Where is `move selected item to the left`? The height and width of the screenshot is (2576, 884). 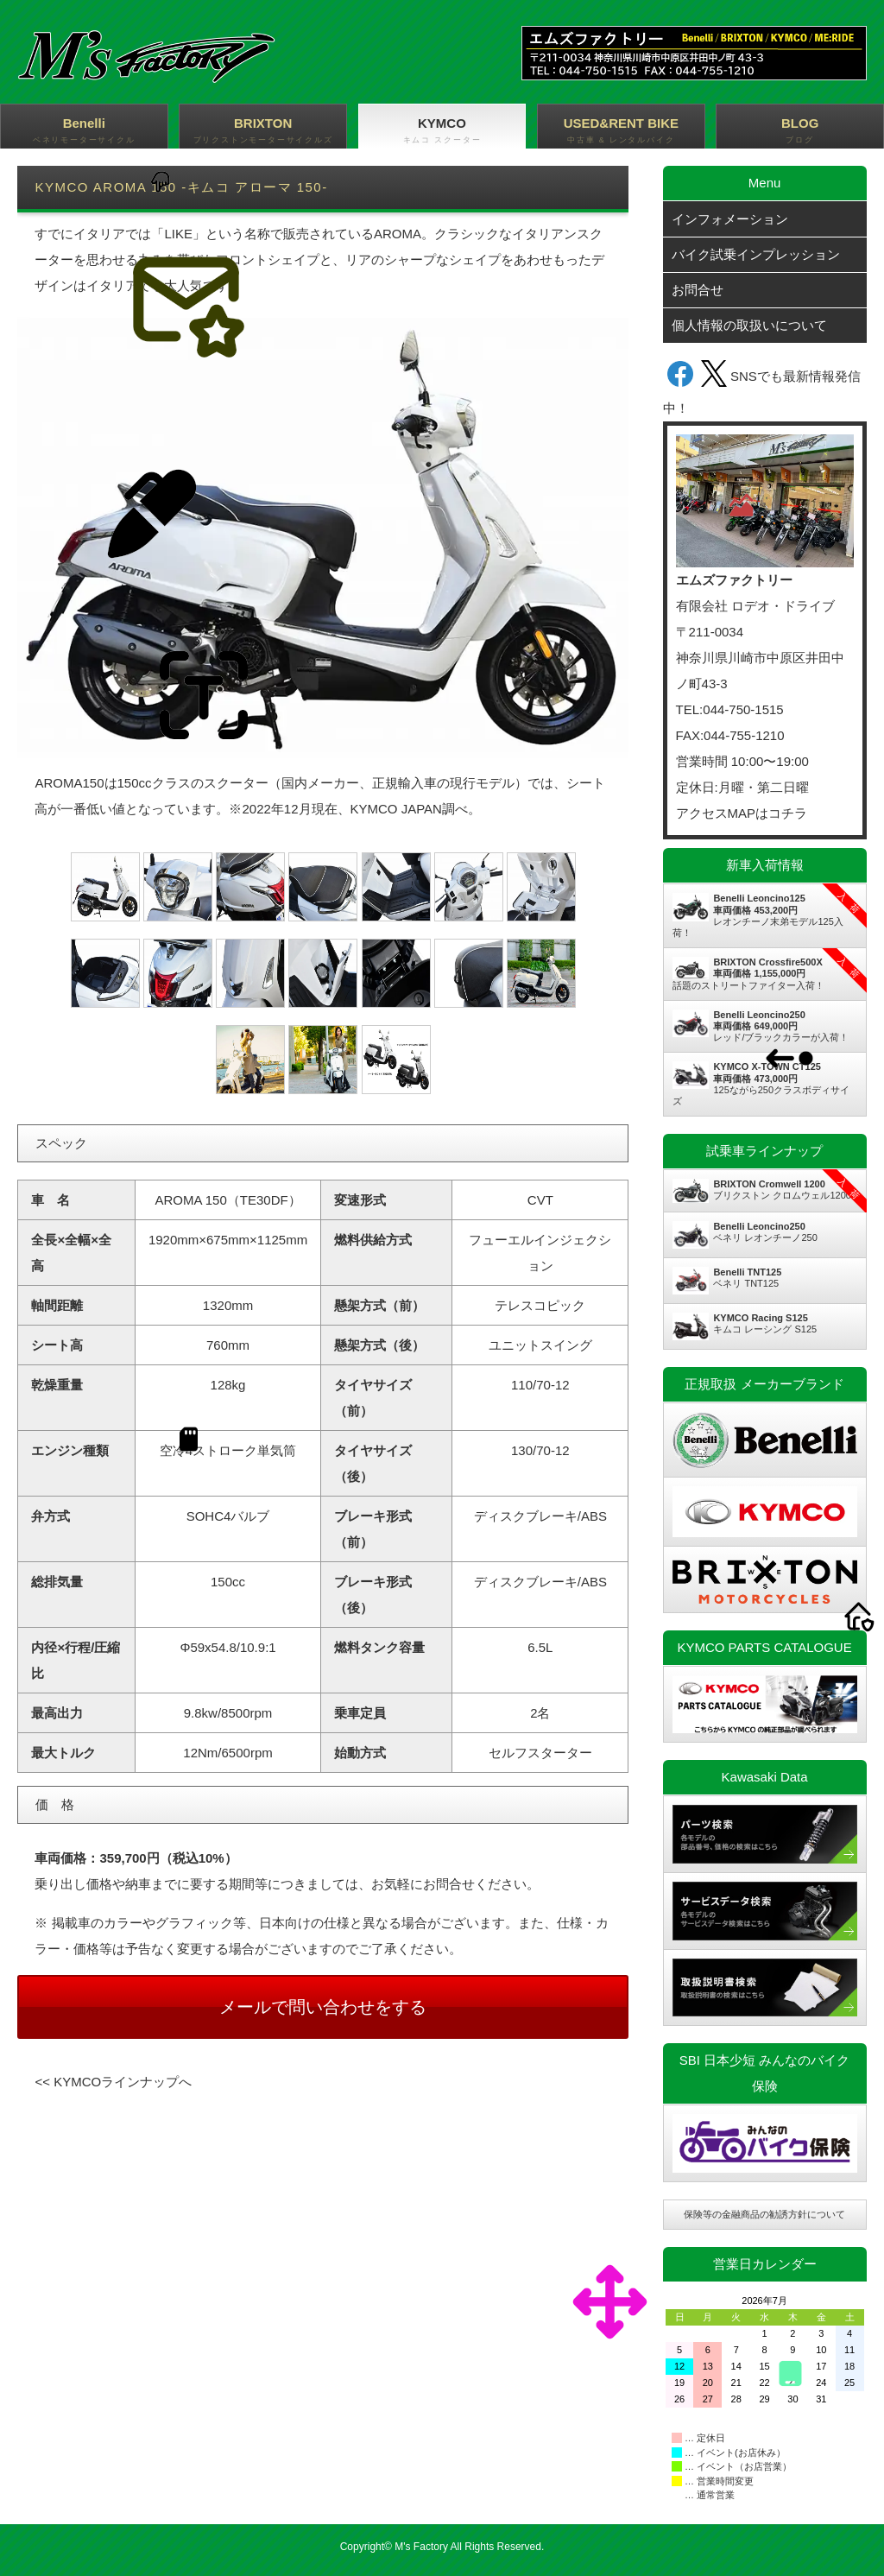
move selected item to the left is located at coordinates (789, 1058).